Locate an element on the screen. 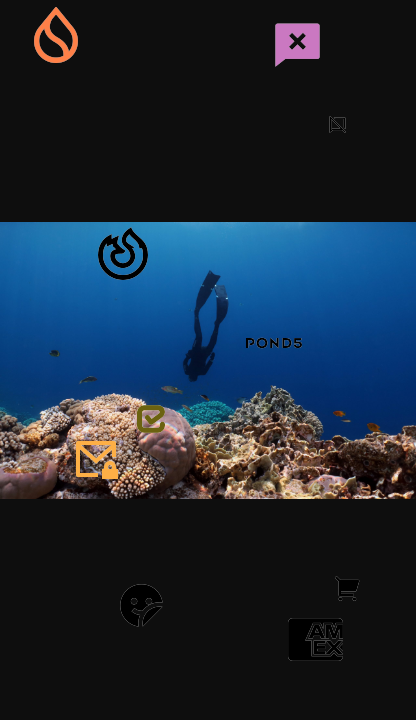 Image resolution: width=416 pixels, height=720 pixels. add a sticker to your message is located at coordinates (141, 605).